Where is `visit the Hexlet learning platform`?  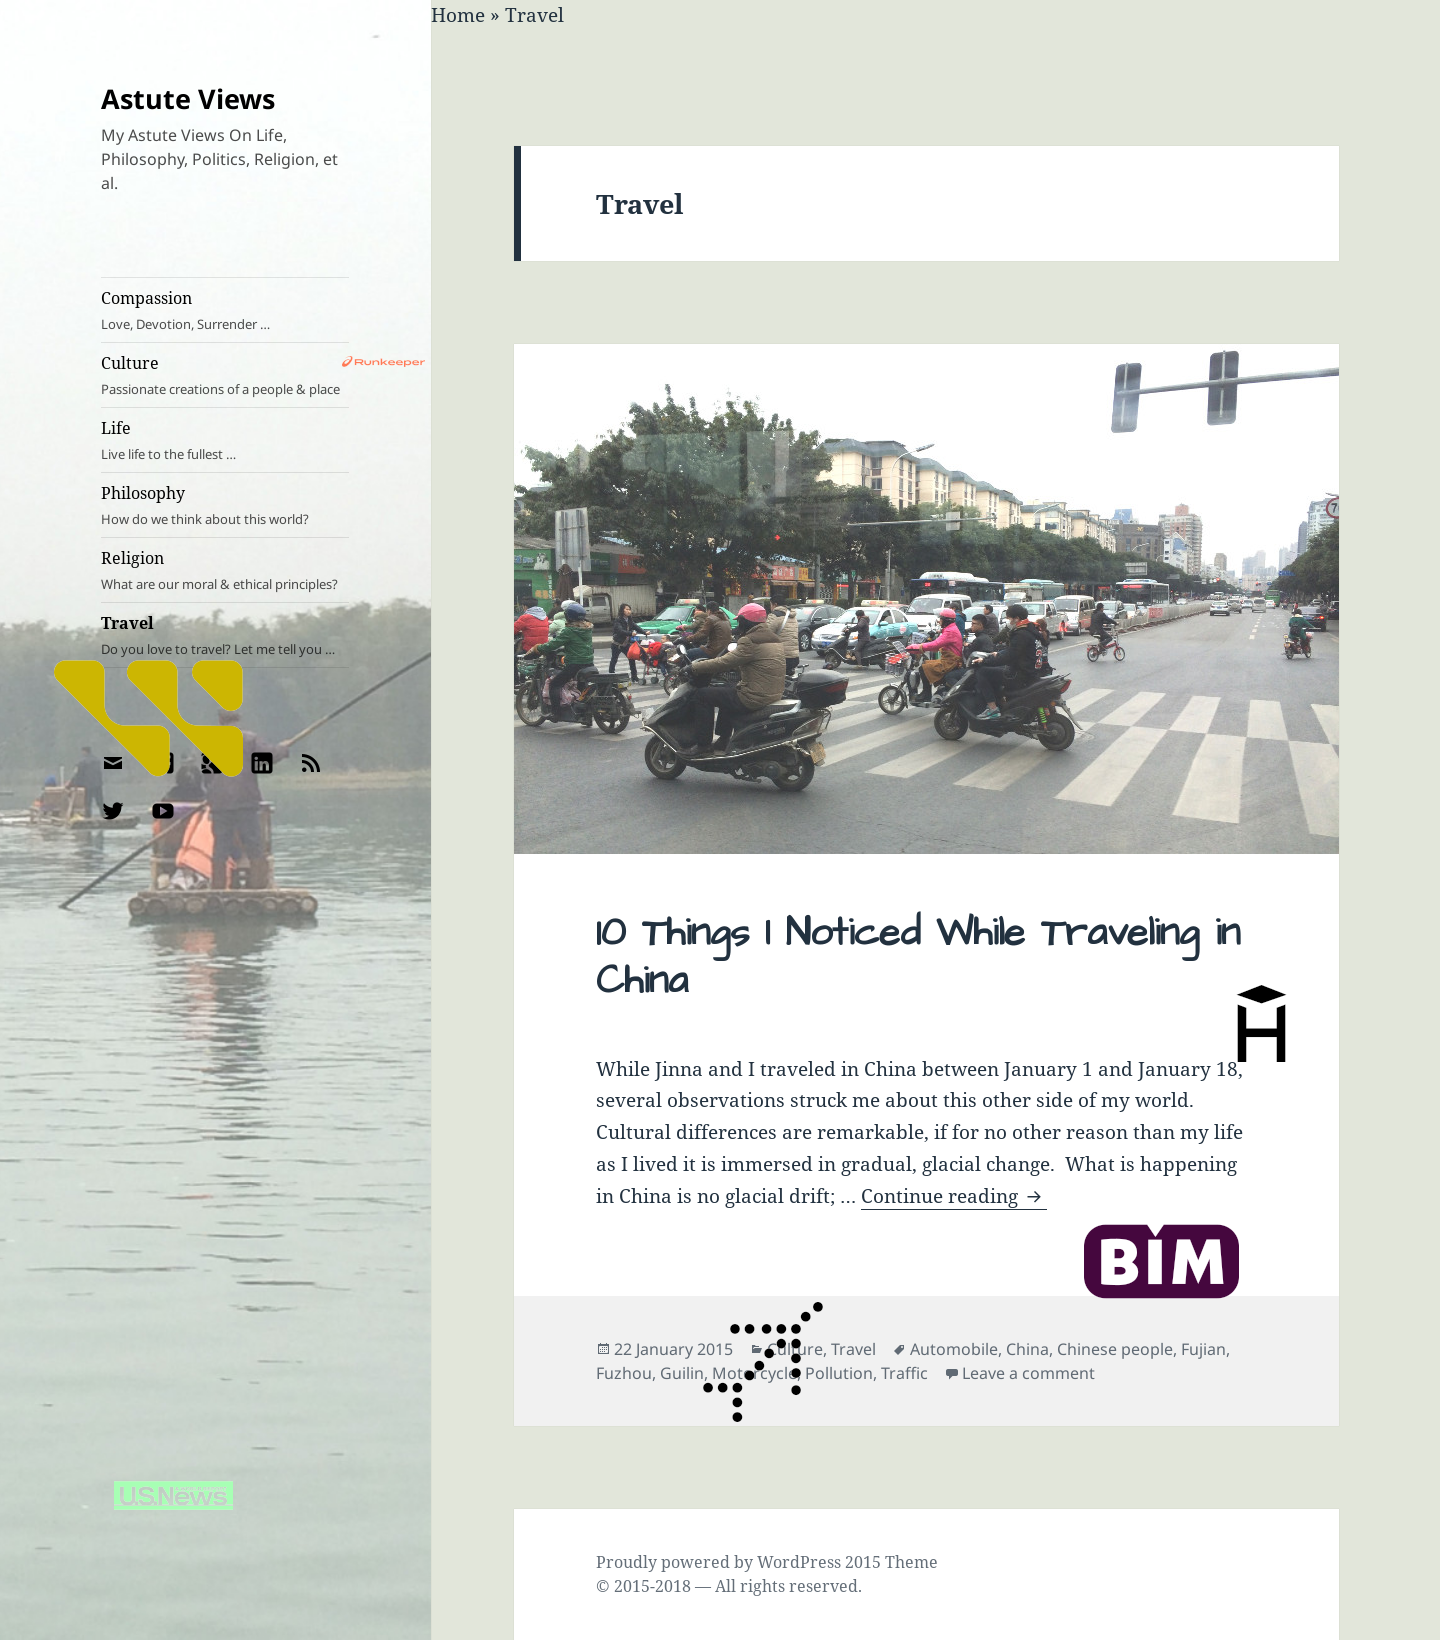 visit the Hexlet learning platform is located at coordinates (1261, 1023).